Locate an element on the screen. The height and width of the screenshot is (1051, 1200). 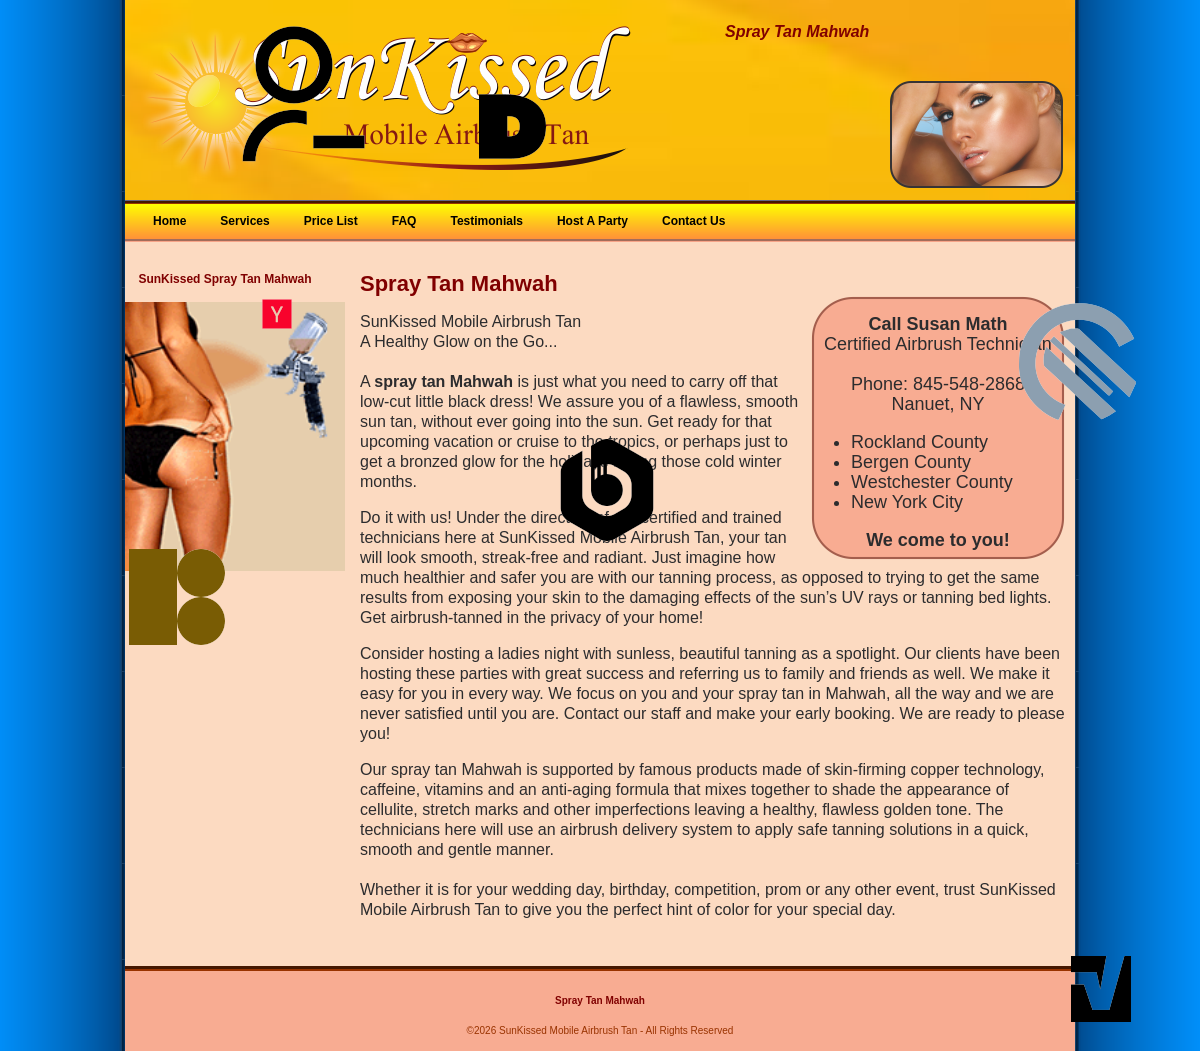
DMM.com logo is located at coordinates (512, 126).